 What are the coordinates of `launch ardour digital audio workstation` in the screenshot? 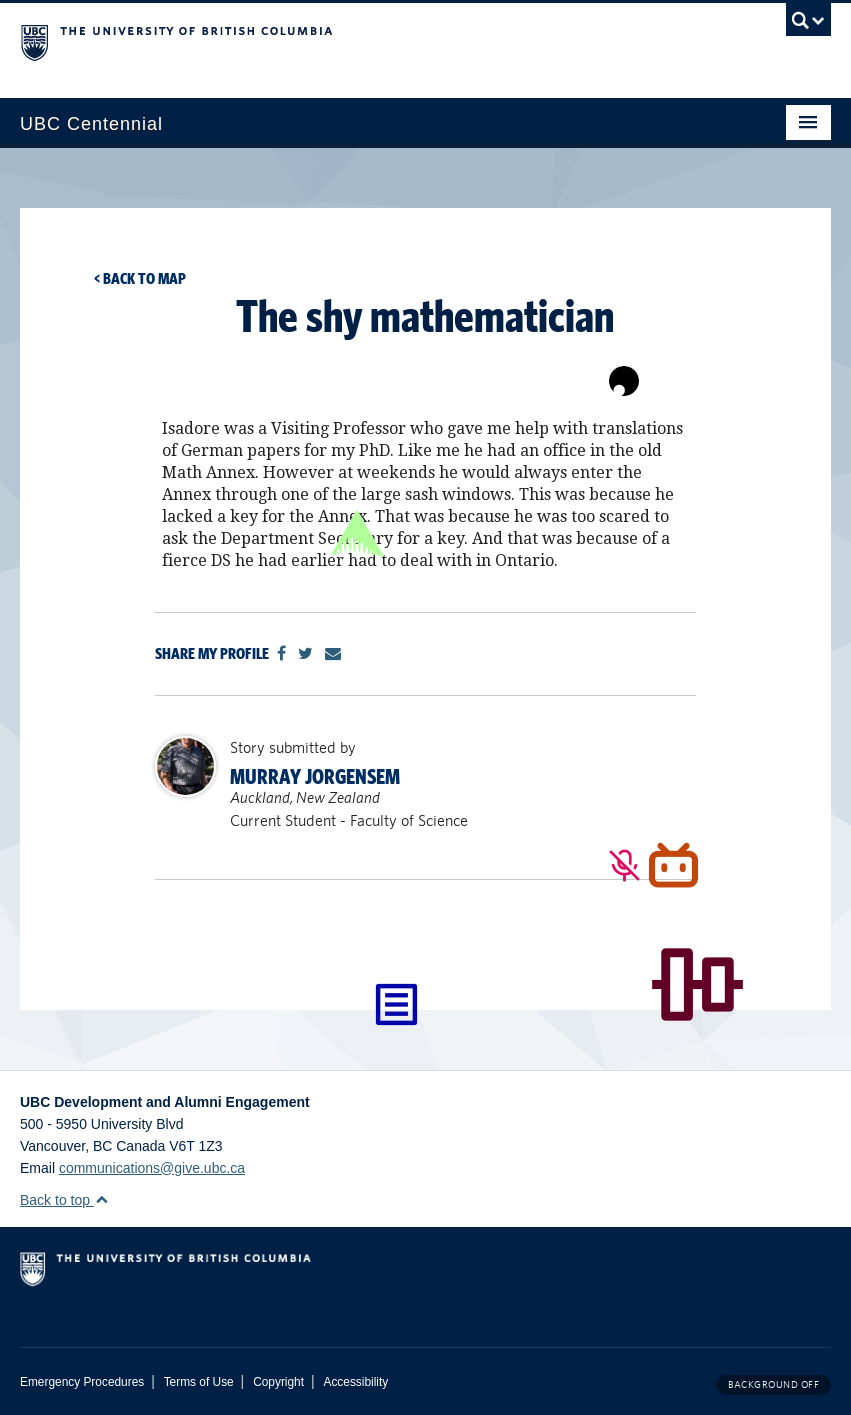 It's located at (357, 533).